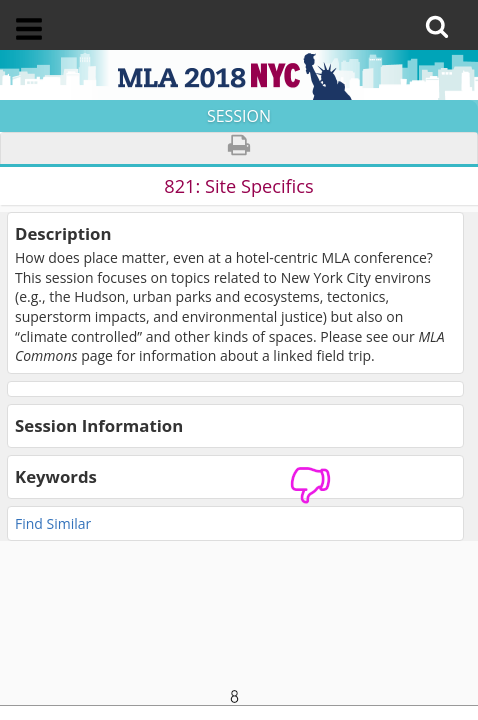 This screenshot has width=478, height=720. I want to click on indicates the number eight in a sequence or list, so click(234, 696).